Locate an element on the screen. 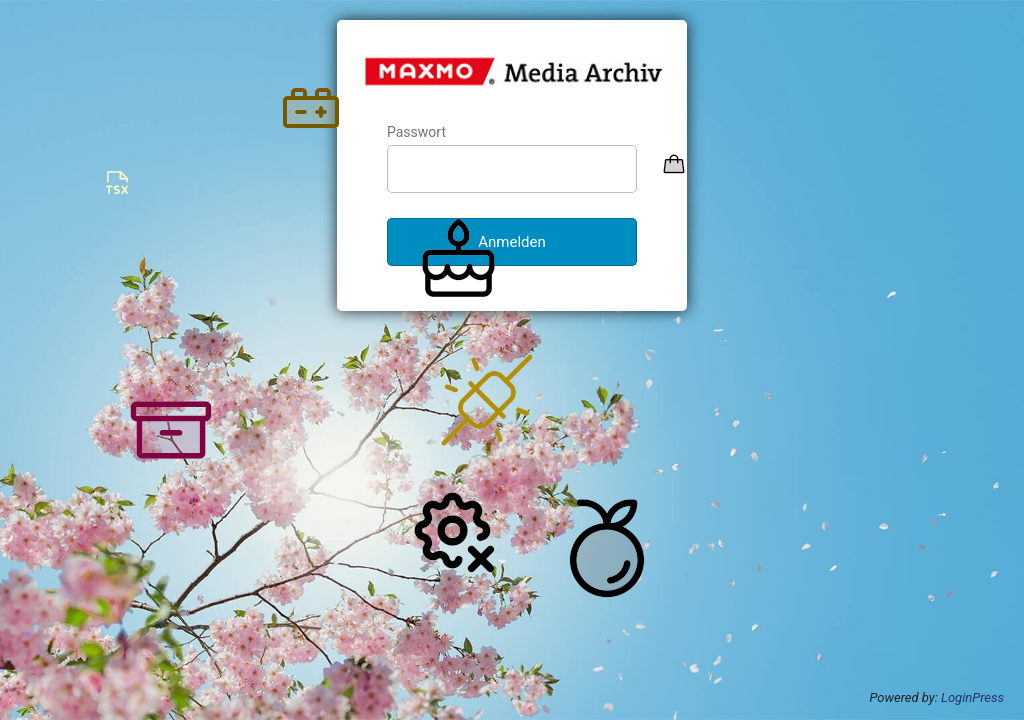 This screenshot has width=1024, height=720. indicates an active connection established is located at coordinates (487, 400).